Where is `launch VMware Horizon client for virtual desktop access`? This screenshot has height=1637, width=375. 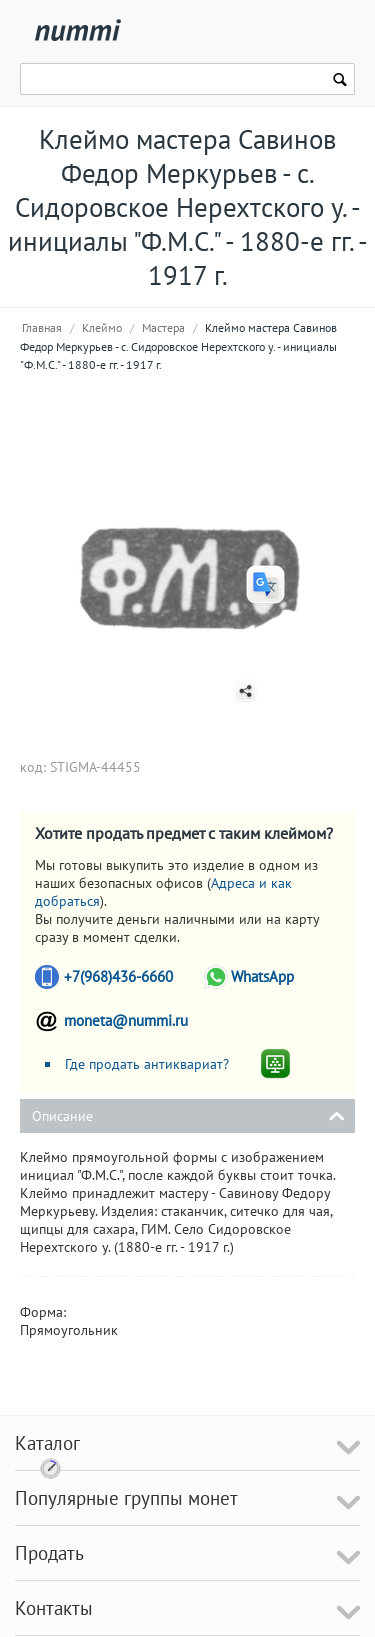 launch VMware Horizon client for virtual desktop access is located at coordinates (275, 1063).